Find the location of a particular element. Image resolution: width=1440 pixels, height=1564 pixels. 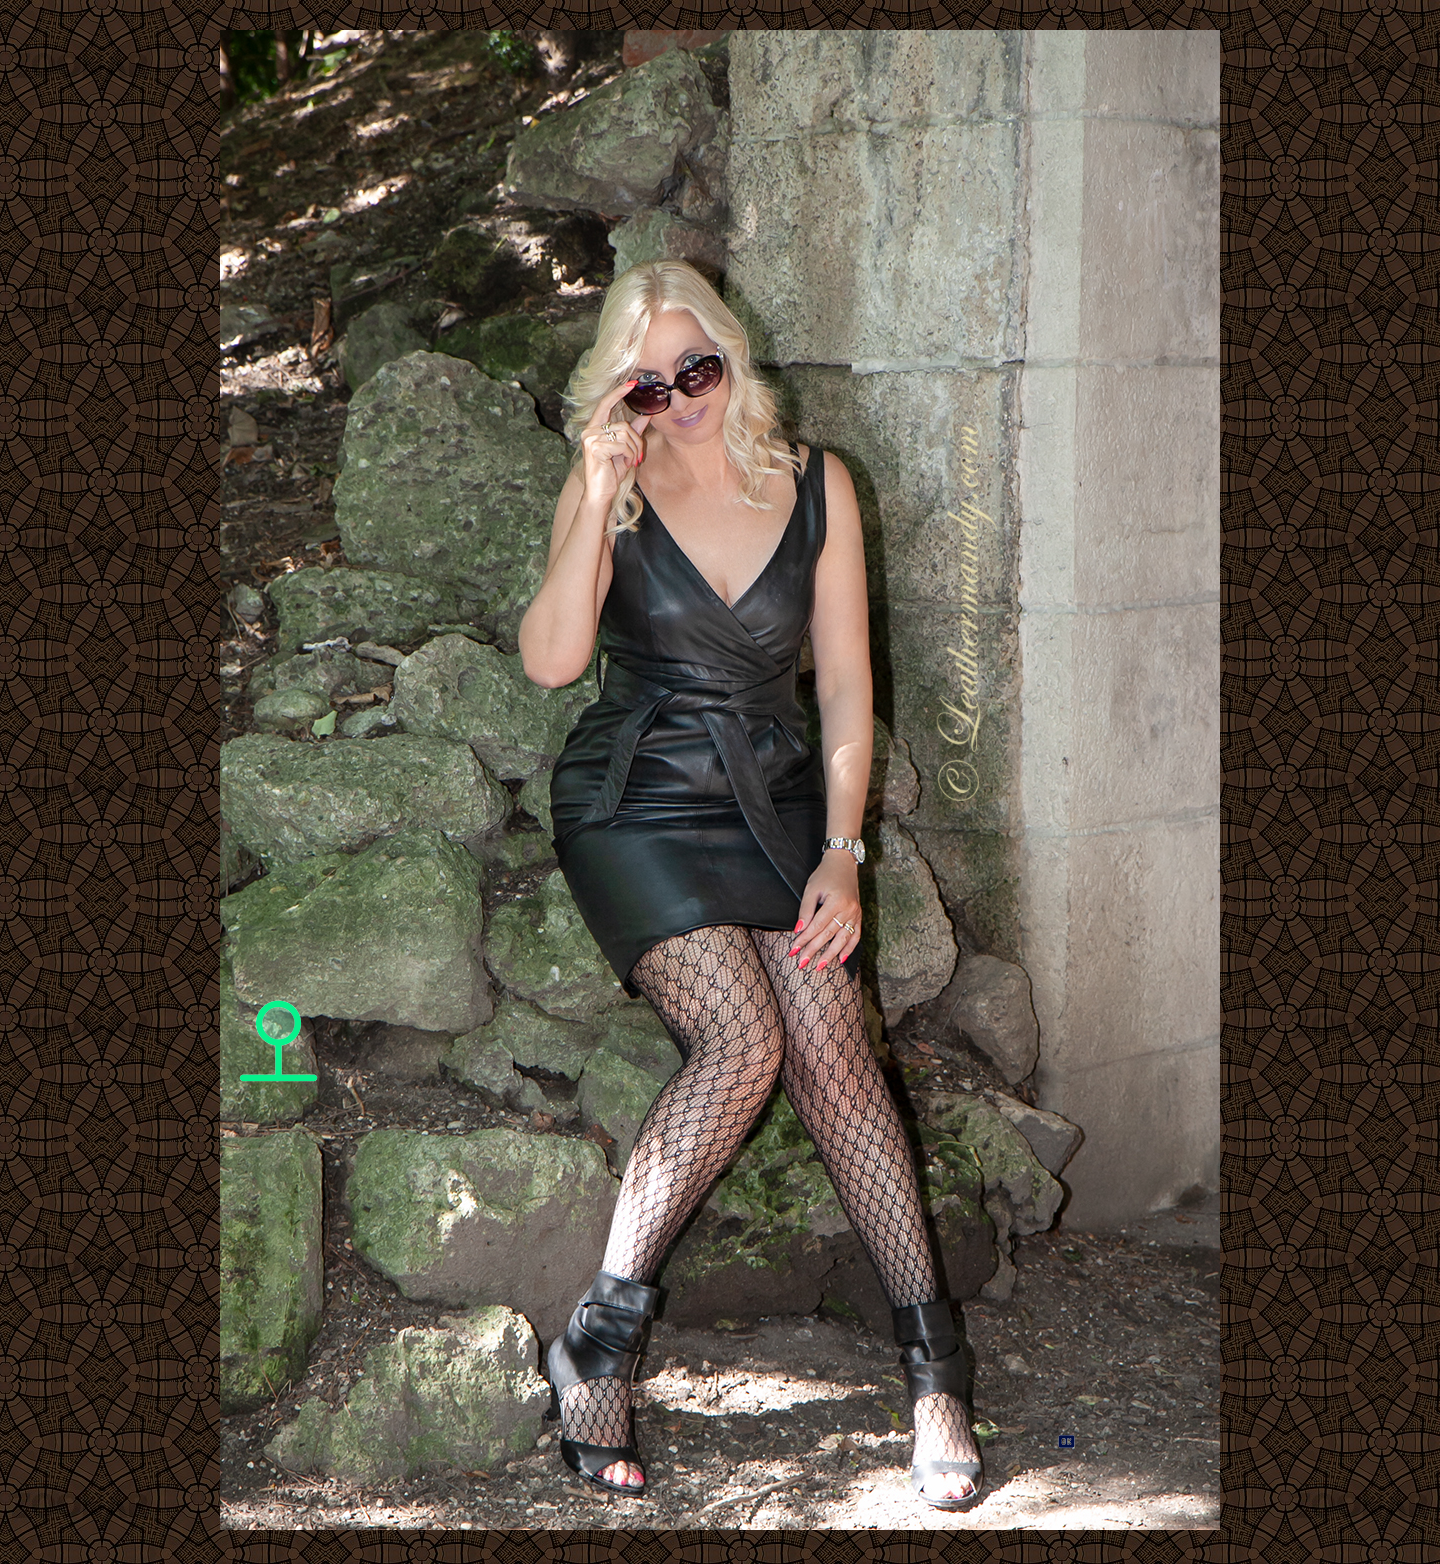

indicates 8K video resolution quality is located at coordinates (1066, 1441).